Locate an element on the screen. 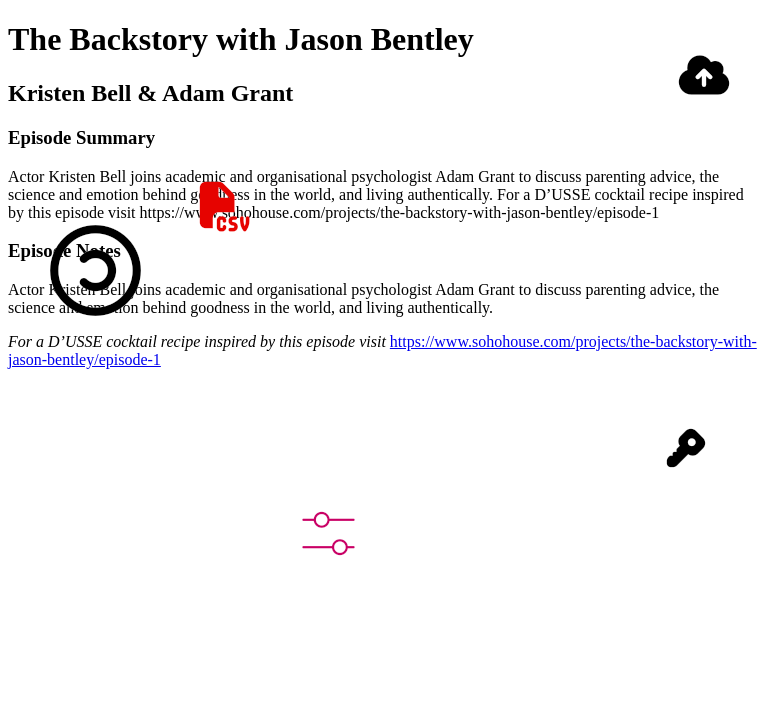 The height and width of the screenshot is (720, 768). adjust settings or preferences is located at coordinates (328, 533).